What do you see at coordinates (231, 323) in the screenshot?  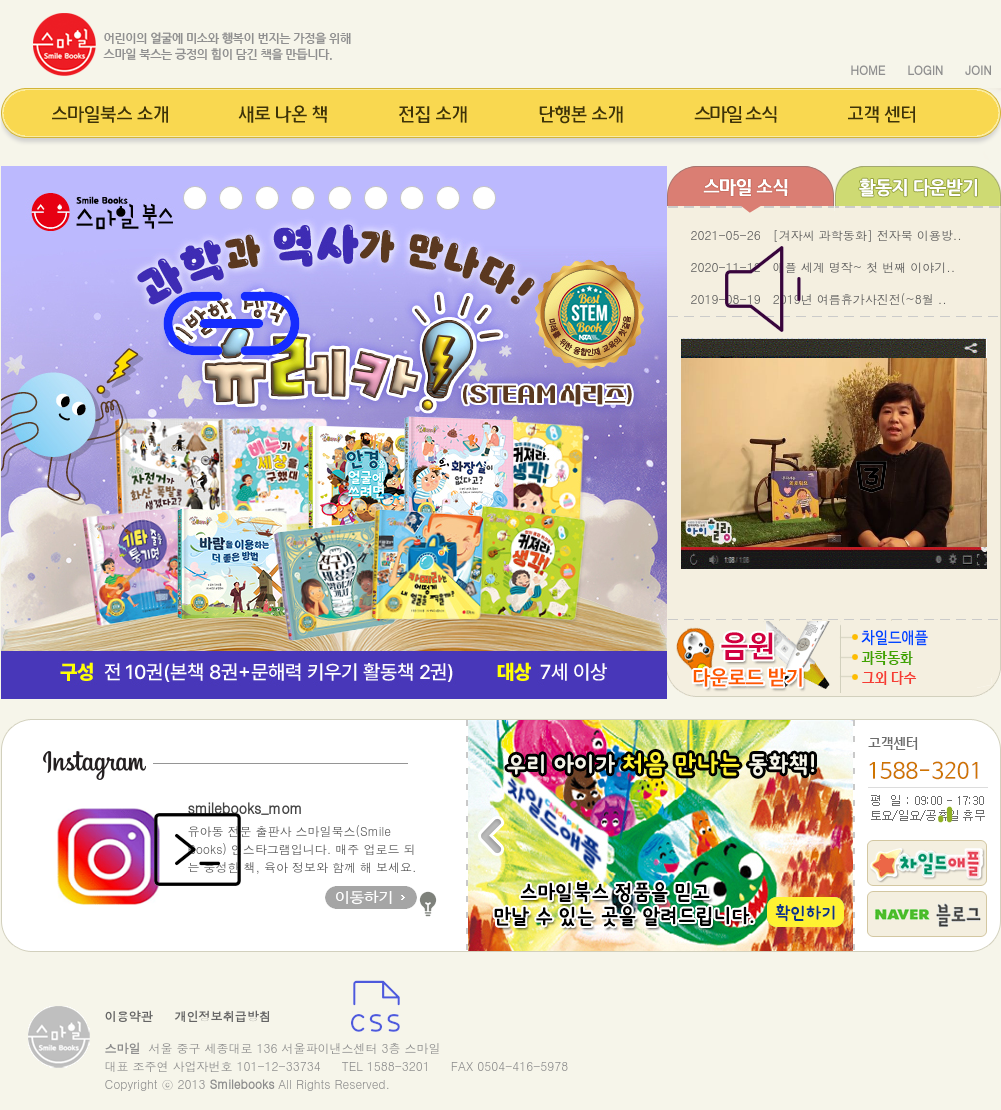 I see `copy link to clipboard` at bounding box center [231, 323].